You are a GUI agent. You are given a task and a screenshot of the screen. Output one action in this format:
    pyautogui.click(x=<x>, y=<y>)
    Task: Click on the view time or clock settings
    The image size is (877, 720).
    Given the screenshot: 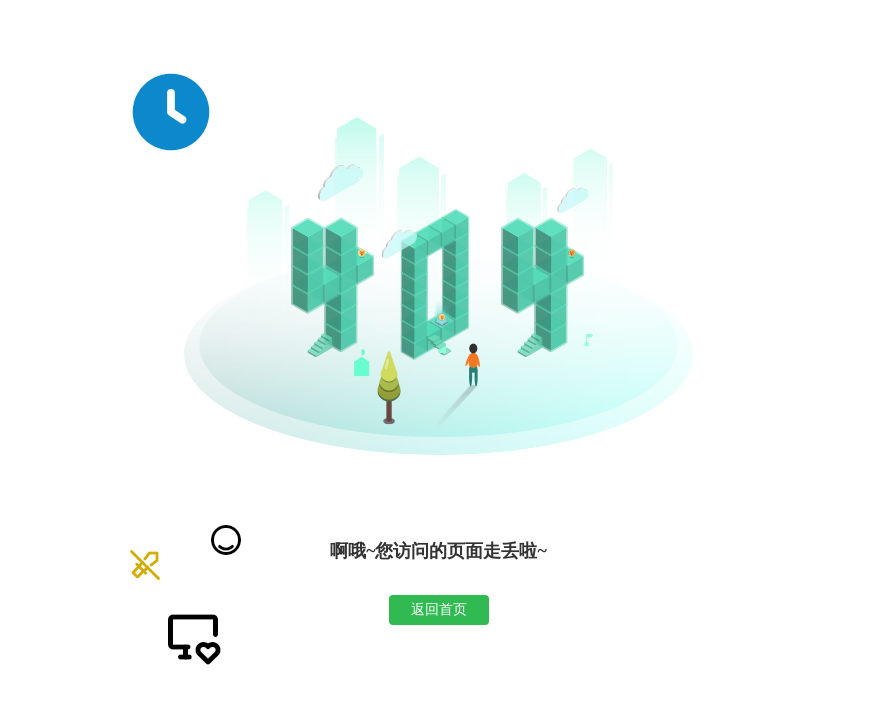 What is the action you would take?
    pyautogui.click(x=171, y=112)
    